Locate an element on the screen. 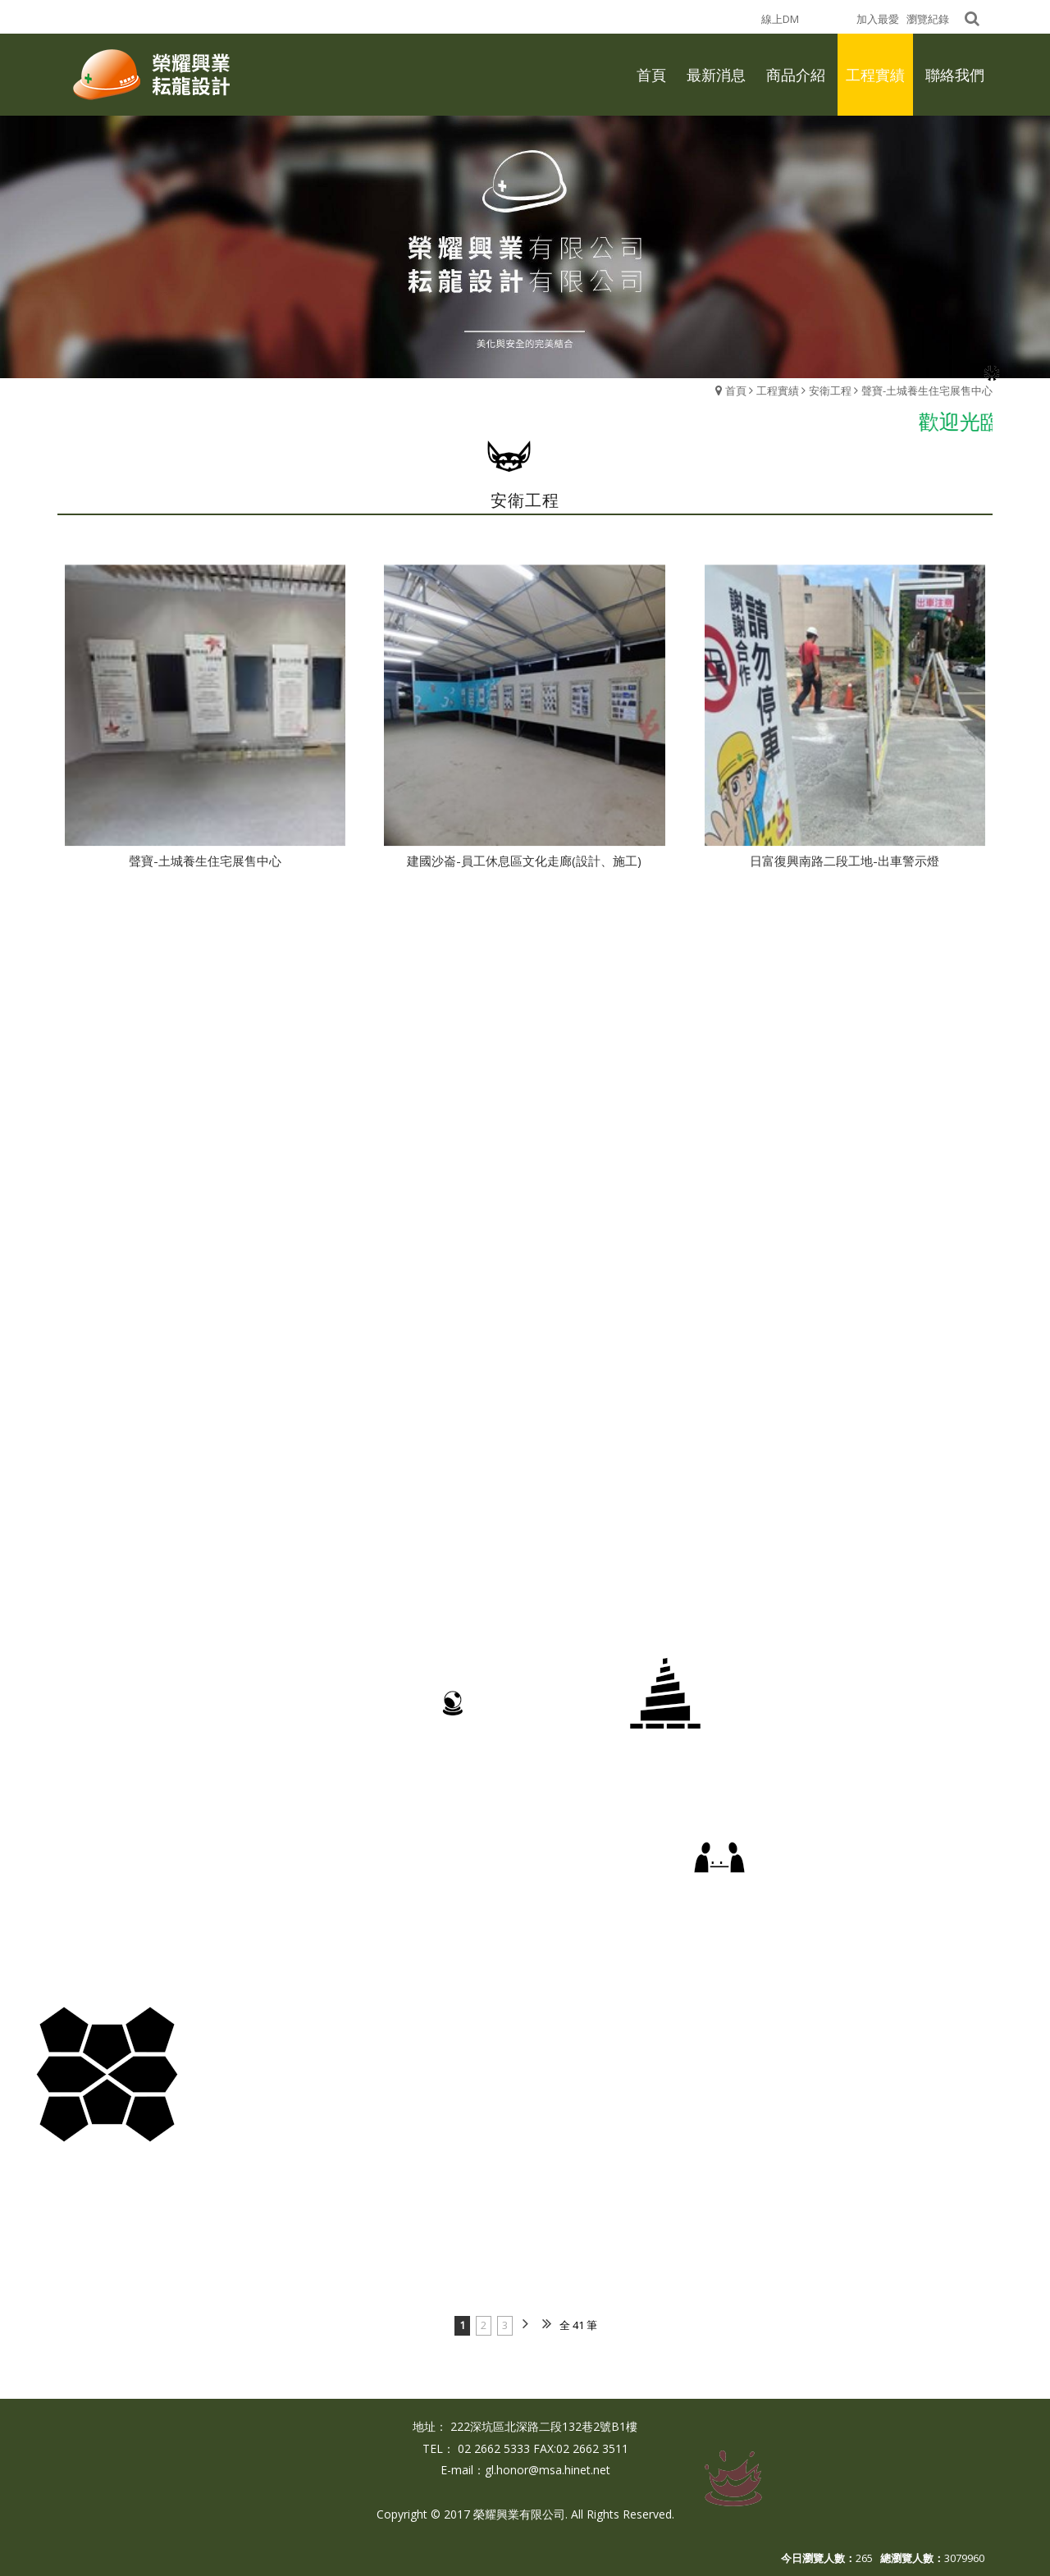 The height and width of the screenshot is (2576, 1050). select goblin character or enemy type is located at coordinates (509, 457).